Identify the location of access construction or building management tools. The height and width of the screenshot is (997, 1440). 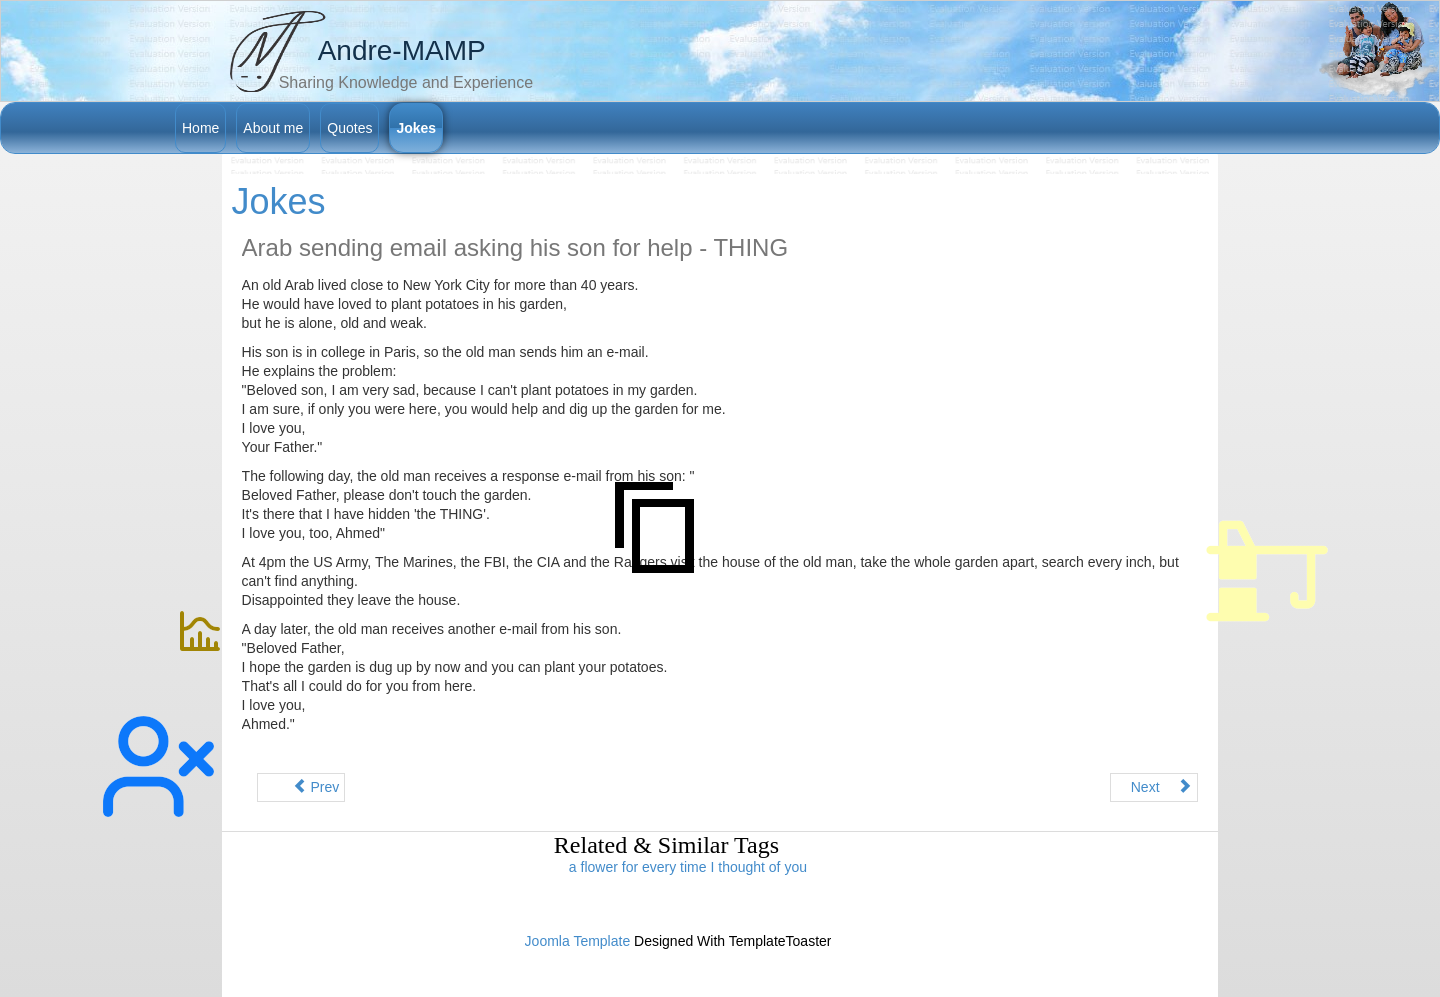
(1265, 571).